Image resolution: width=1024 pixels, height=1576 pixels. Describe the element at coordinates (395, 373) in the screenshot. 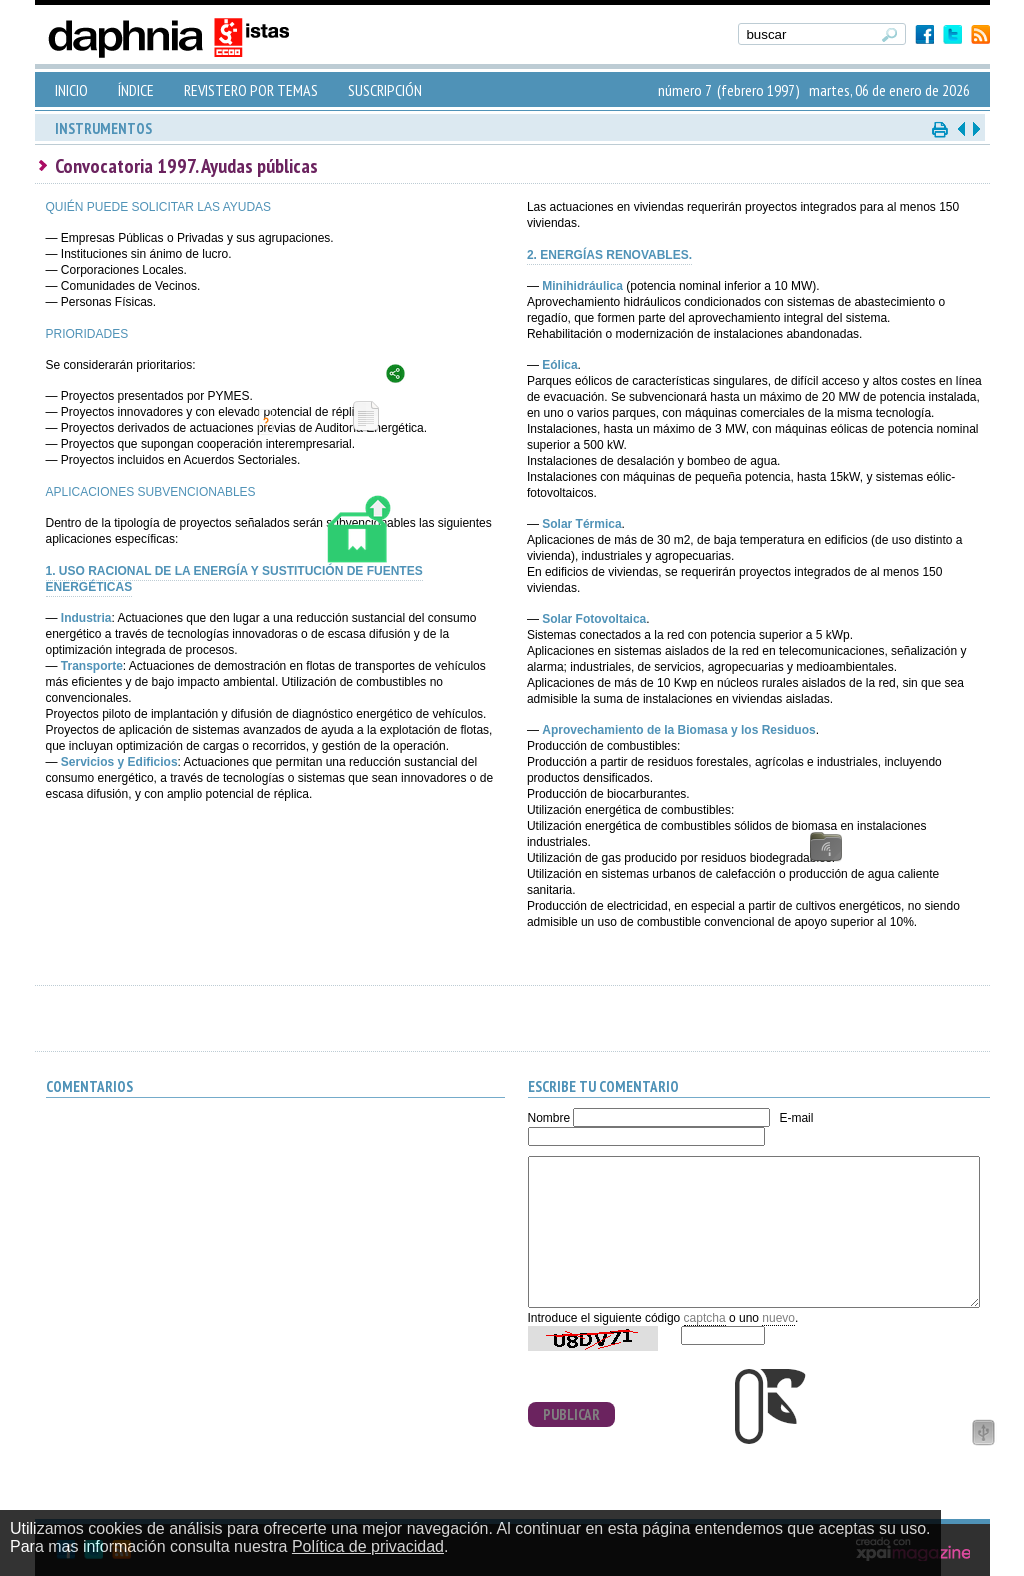

I see `indicates a shared file or folder` at that location.